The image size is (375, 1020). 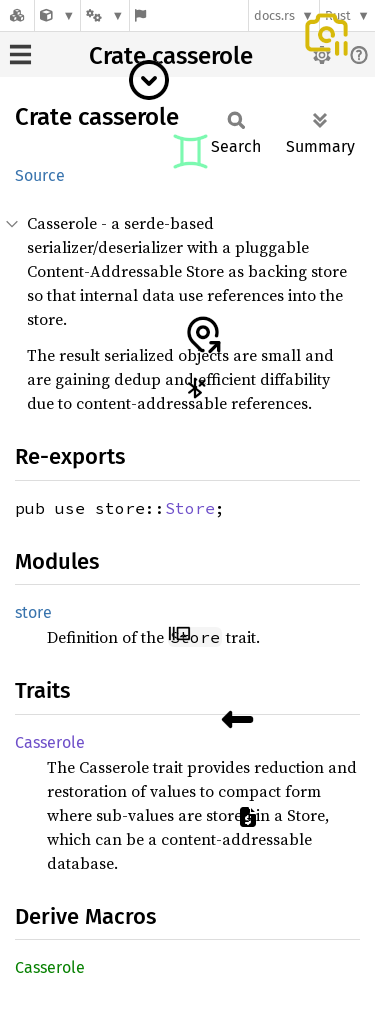 What do you see at coordinates (190, 151) in the screenshot?
I see `gemini zodiac sign symbol` at bounding box center [190, 151].